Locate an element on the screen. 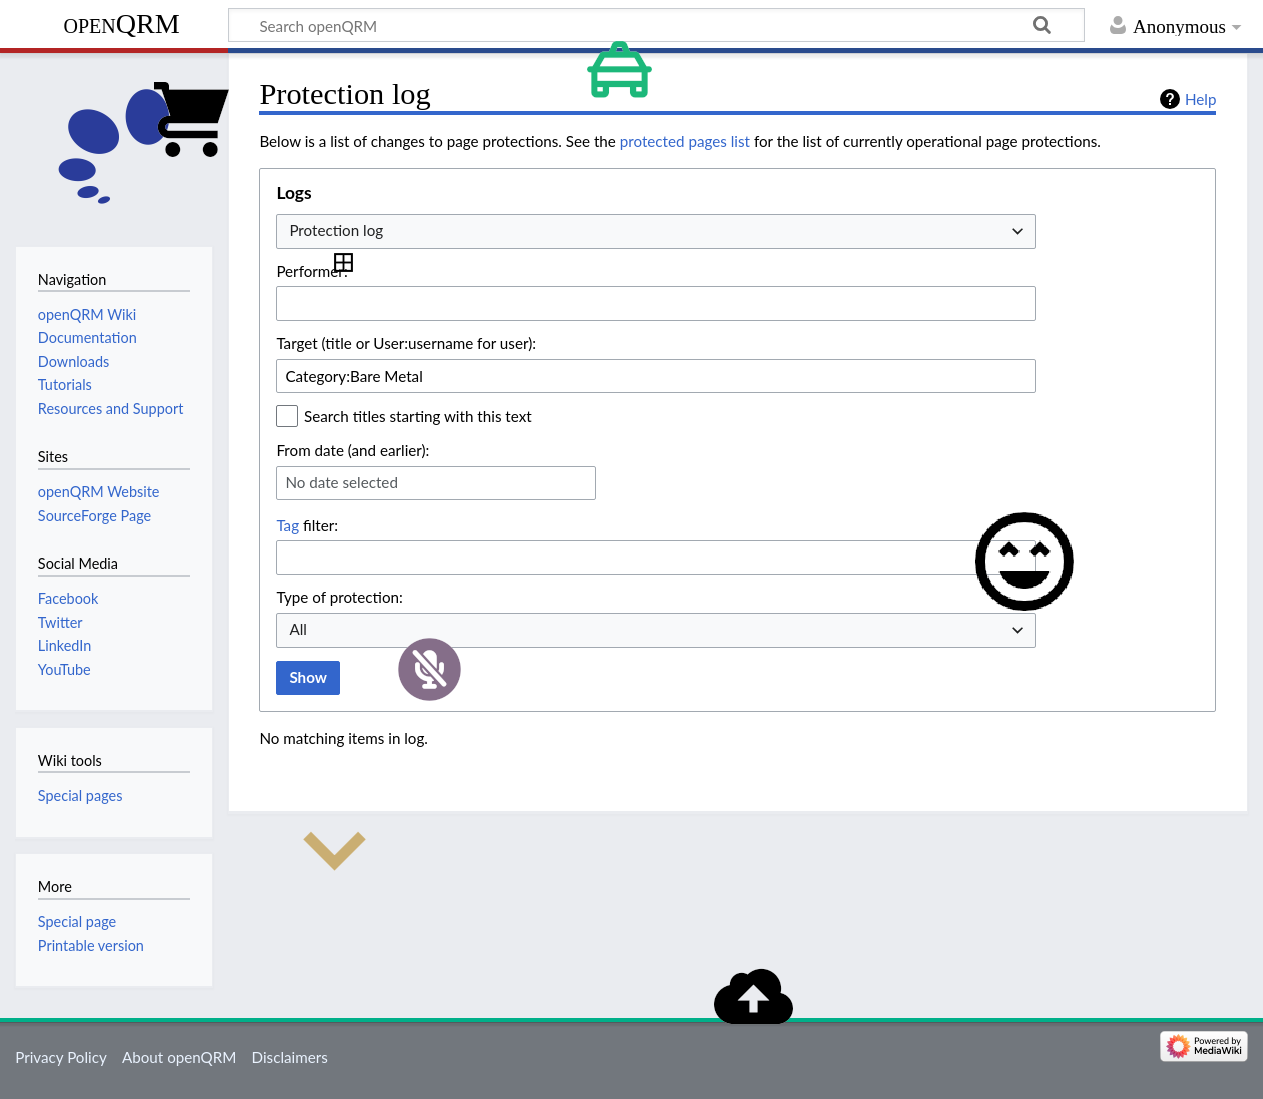 Image resolution: width=1263 pixels, height=1099 pixels. rate your experience as very satisfied is located at coordinates (1024, 561).